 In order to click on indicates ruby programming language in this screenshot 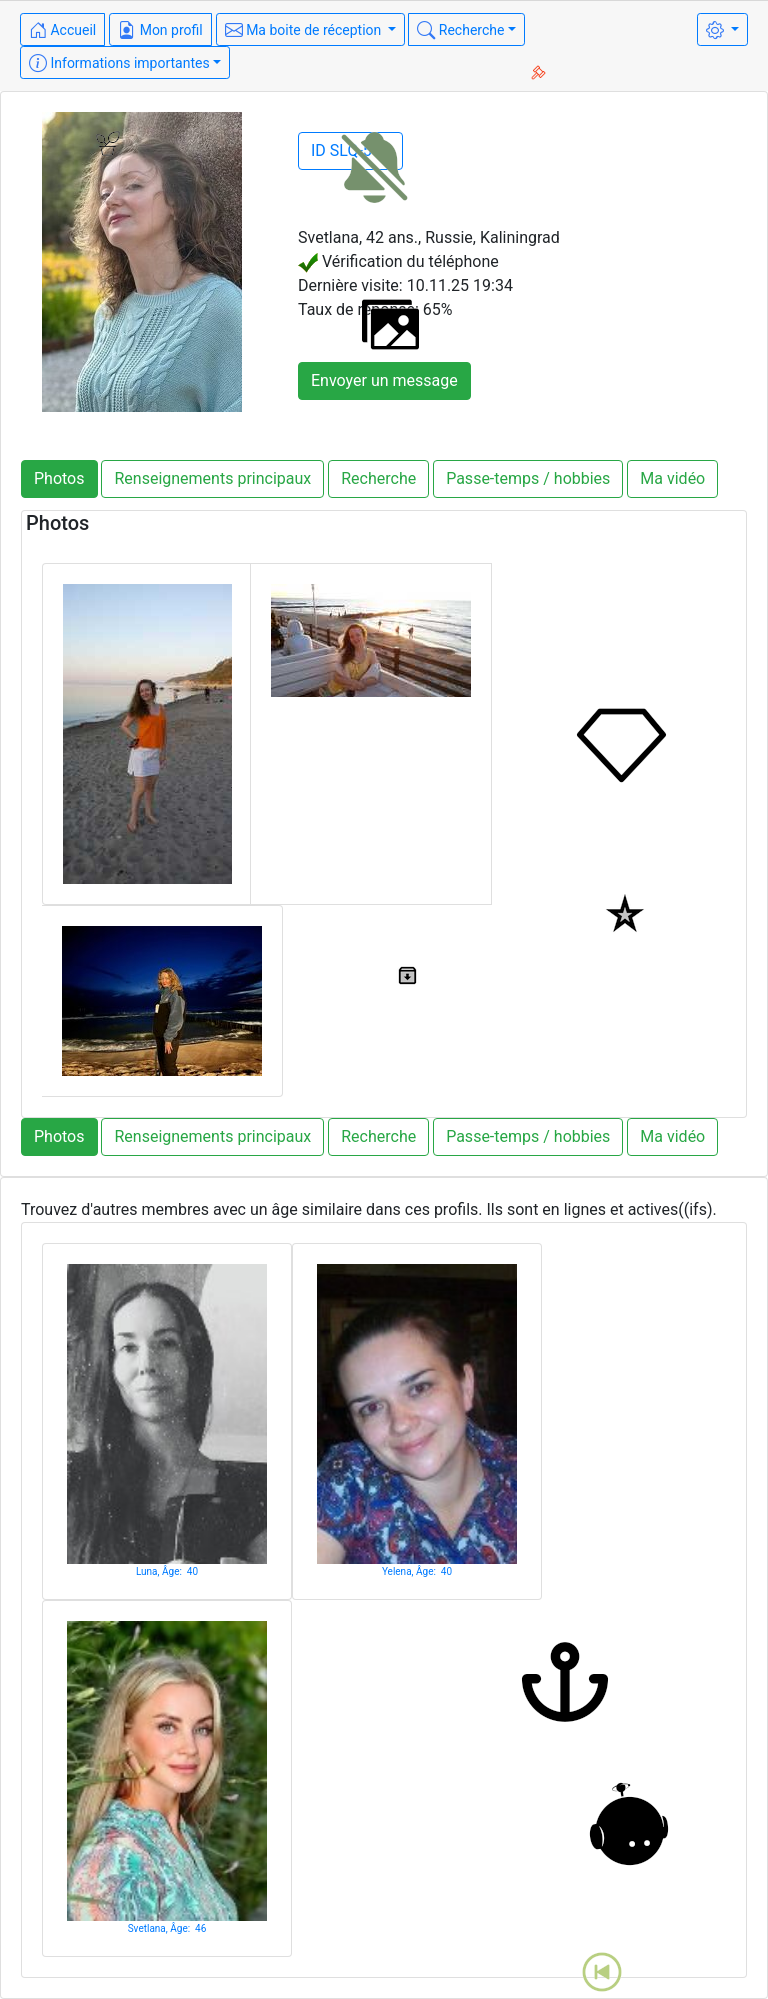, I will do `click(621, 743)`.